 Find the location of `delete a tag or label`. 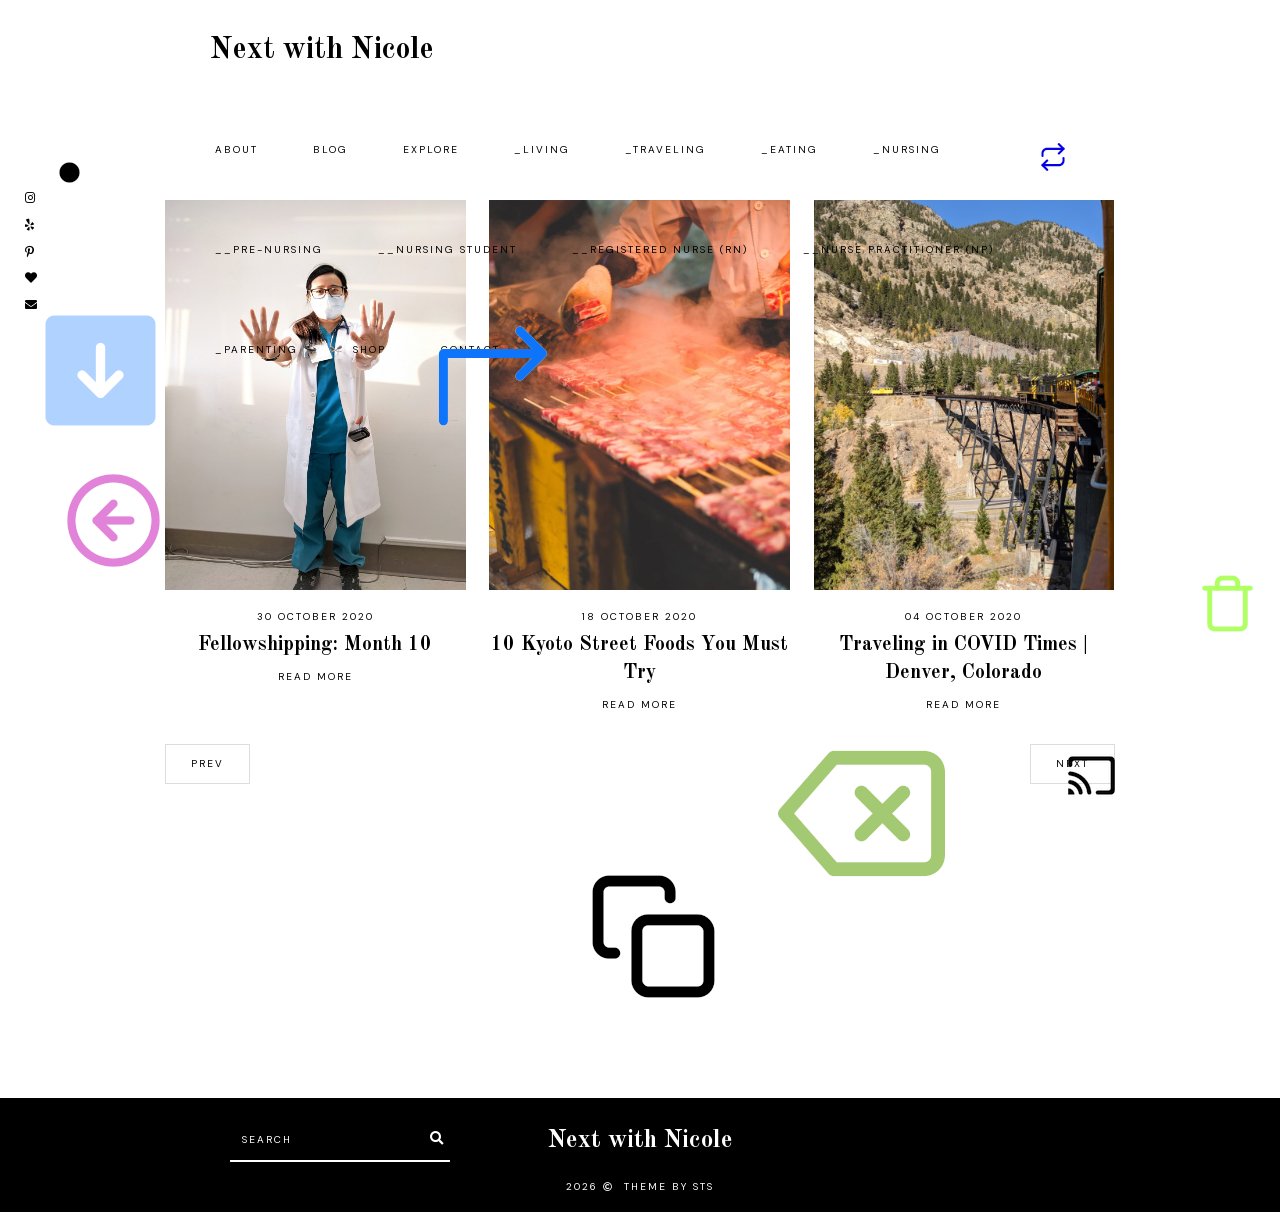

delete a tag or label is located at coordinates (861, 813).